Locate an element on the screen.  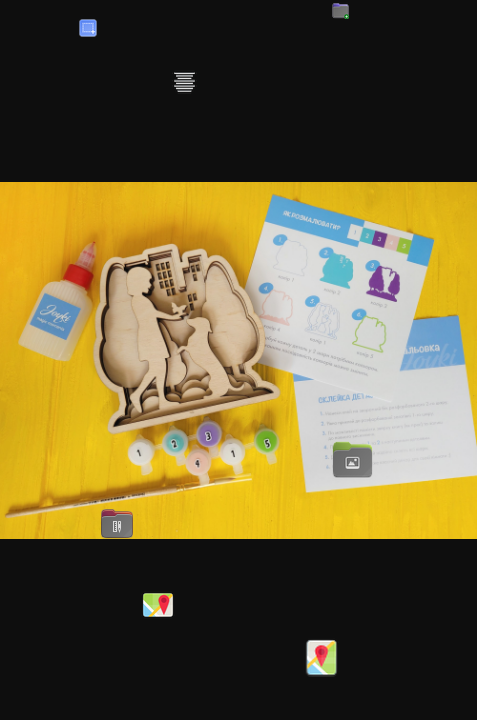
take a screenshot is located at coordinates (88, 28).